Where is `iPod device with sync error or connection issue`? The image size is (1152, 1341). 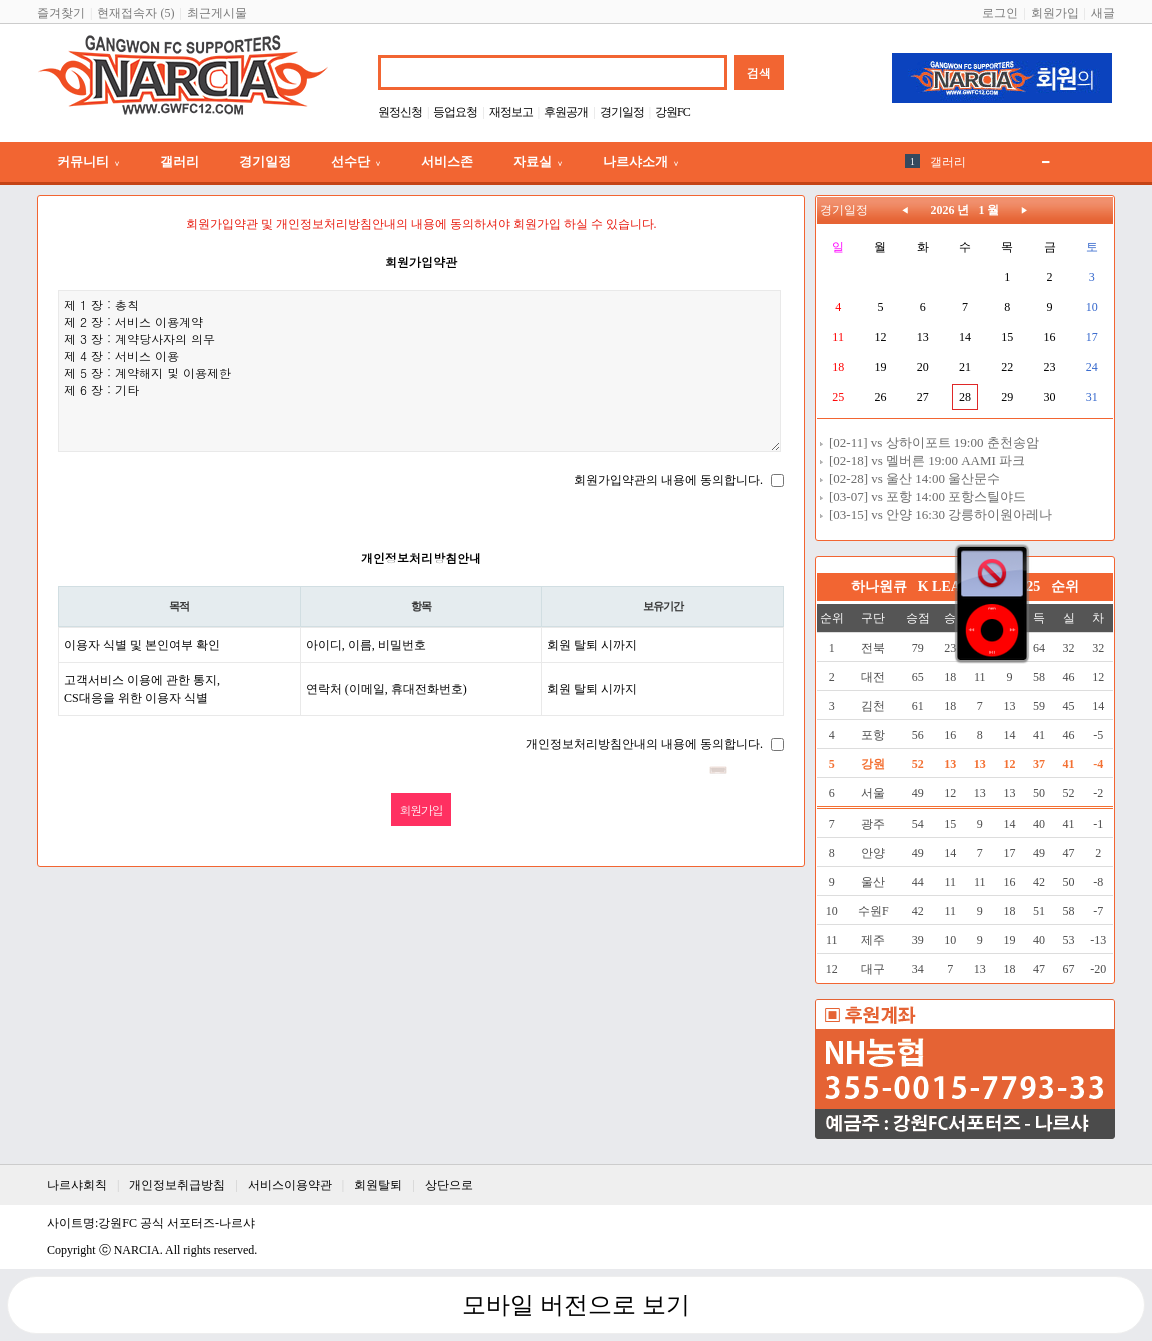
iPod device with sync error or connection issue is located at coordinates (992, 604).